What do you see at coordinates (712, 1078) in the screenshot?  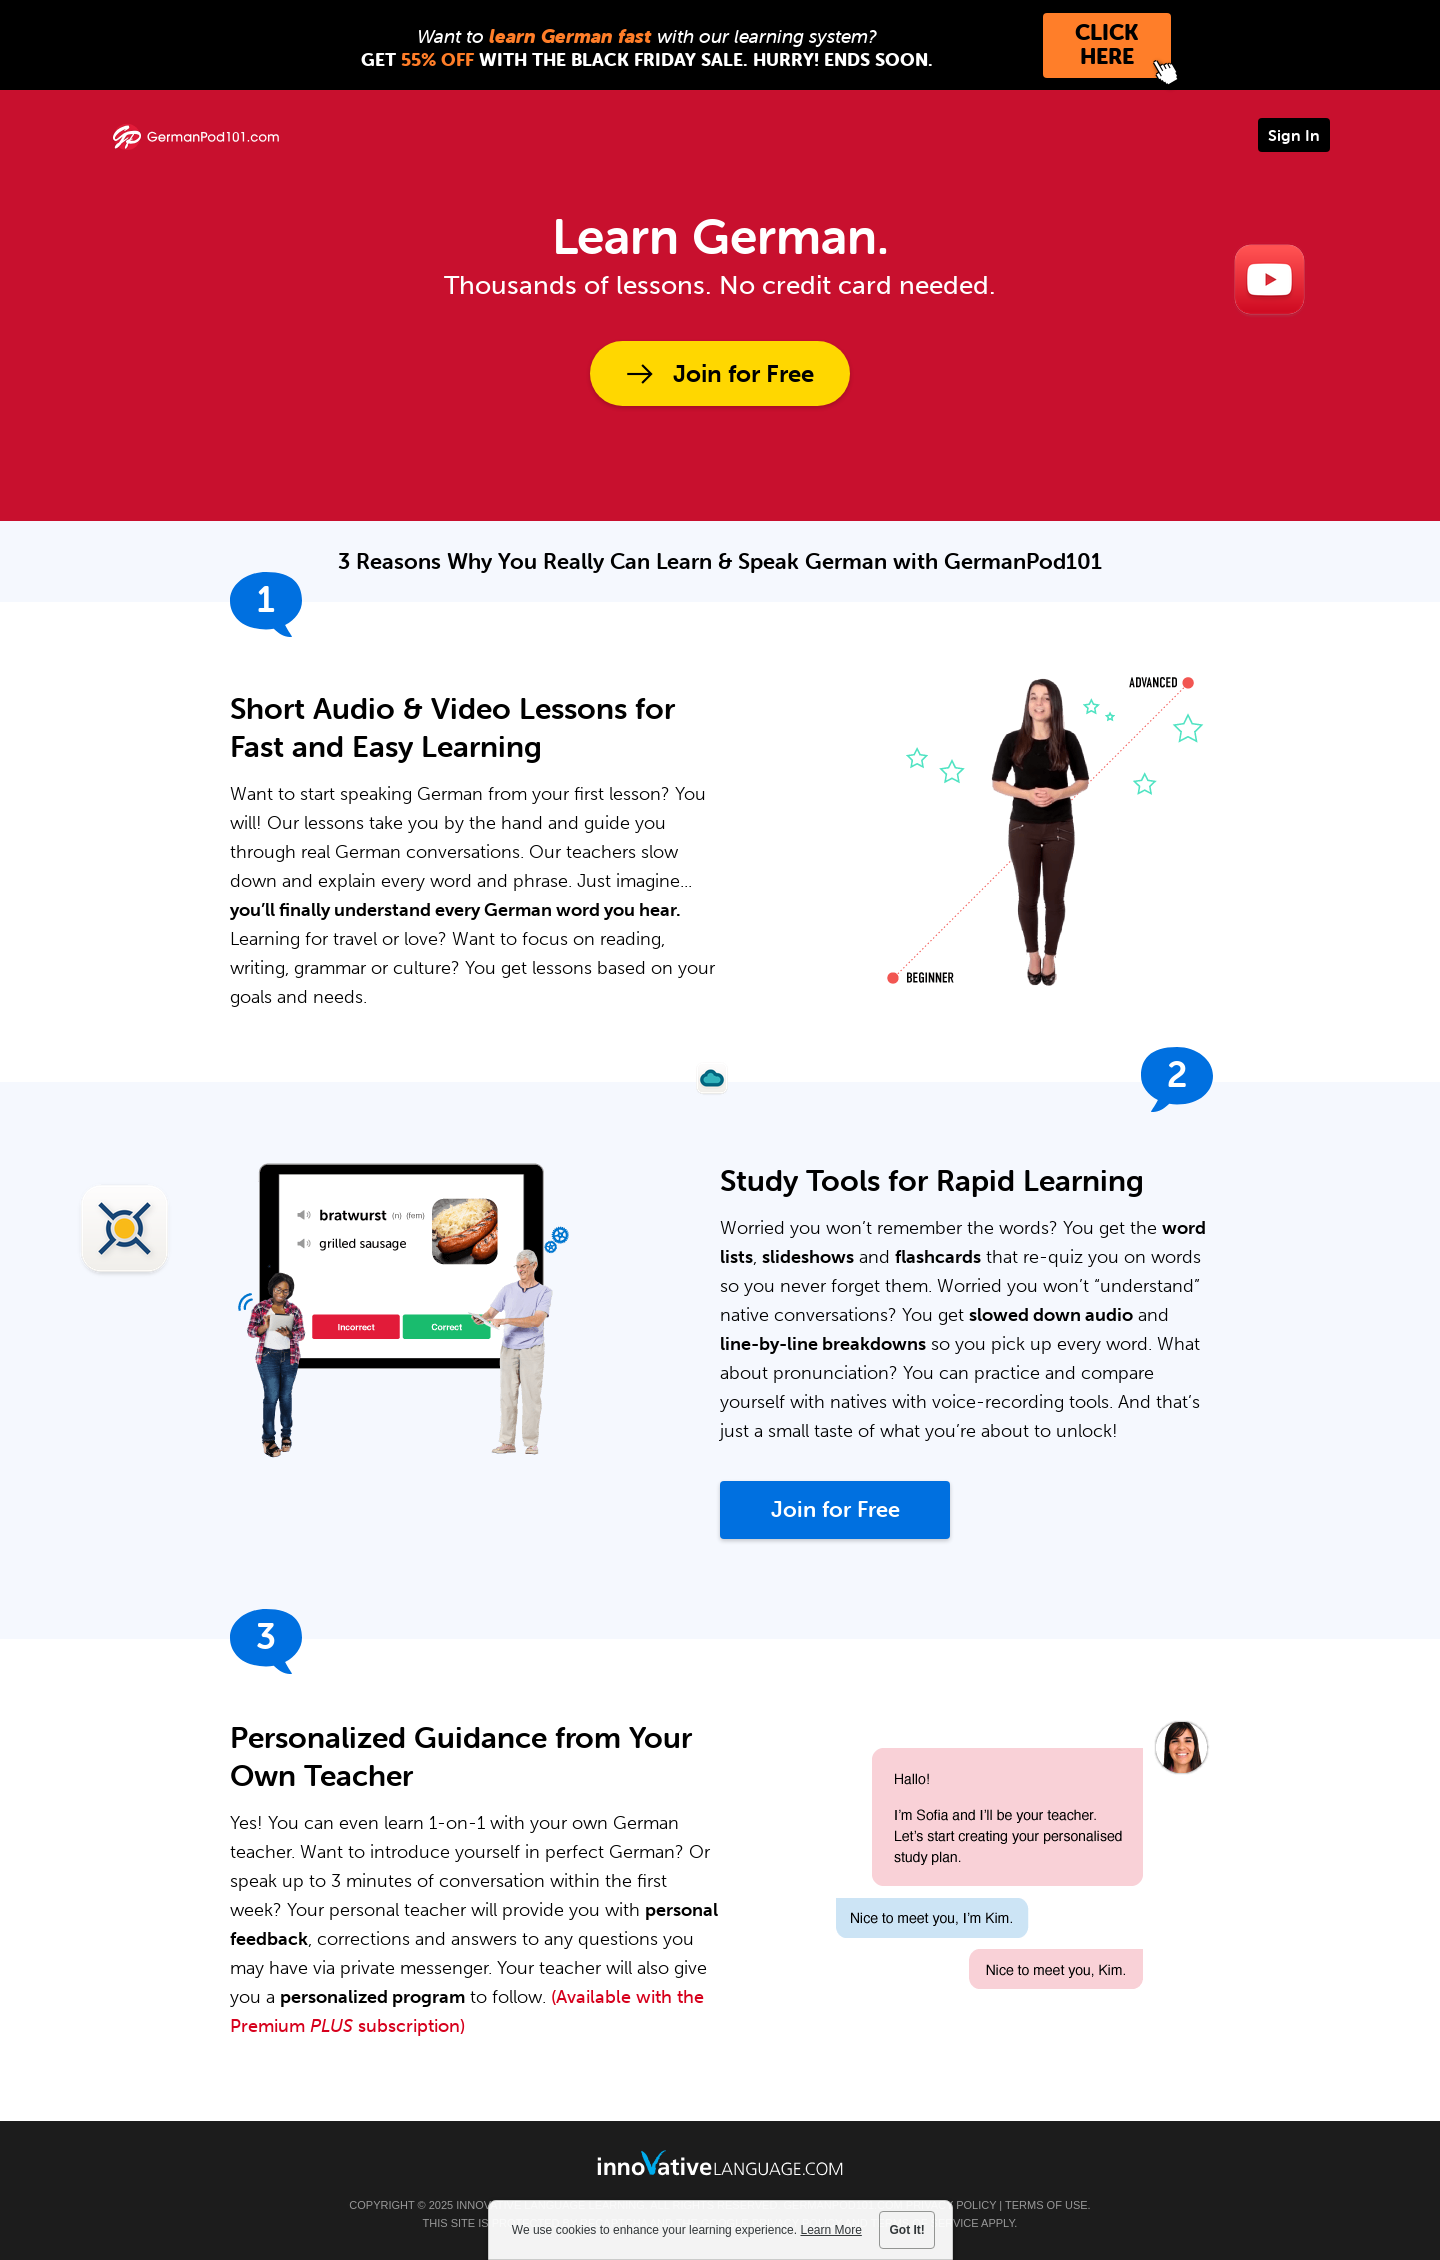 I see `launch airvpn application` at bounding box center [712, 1078].